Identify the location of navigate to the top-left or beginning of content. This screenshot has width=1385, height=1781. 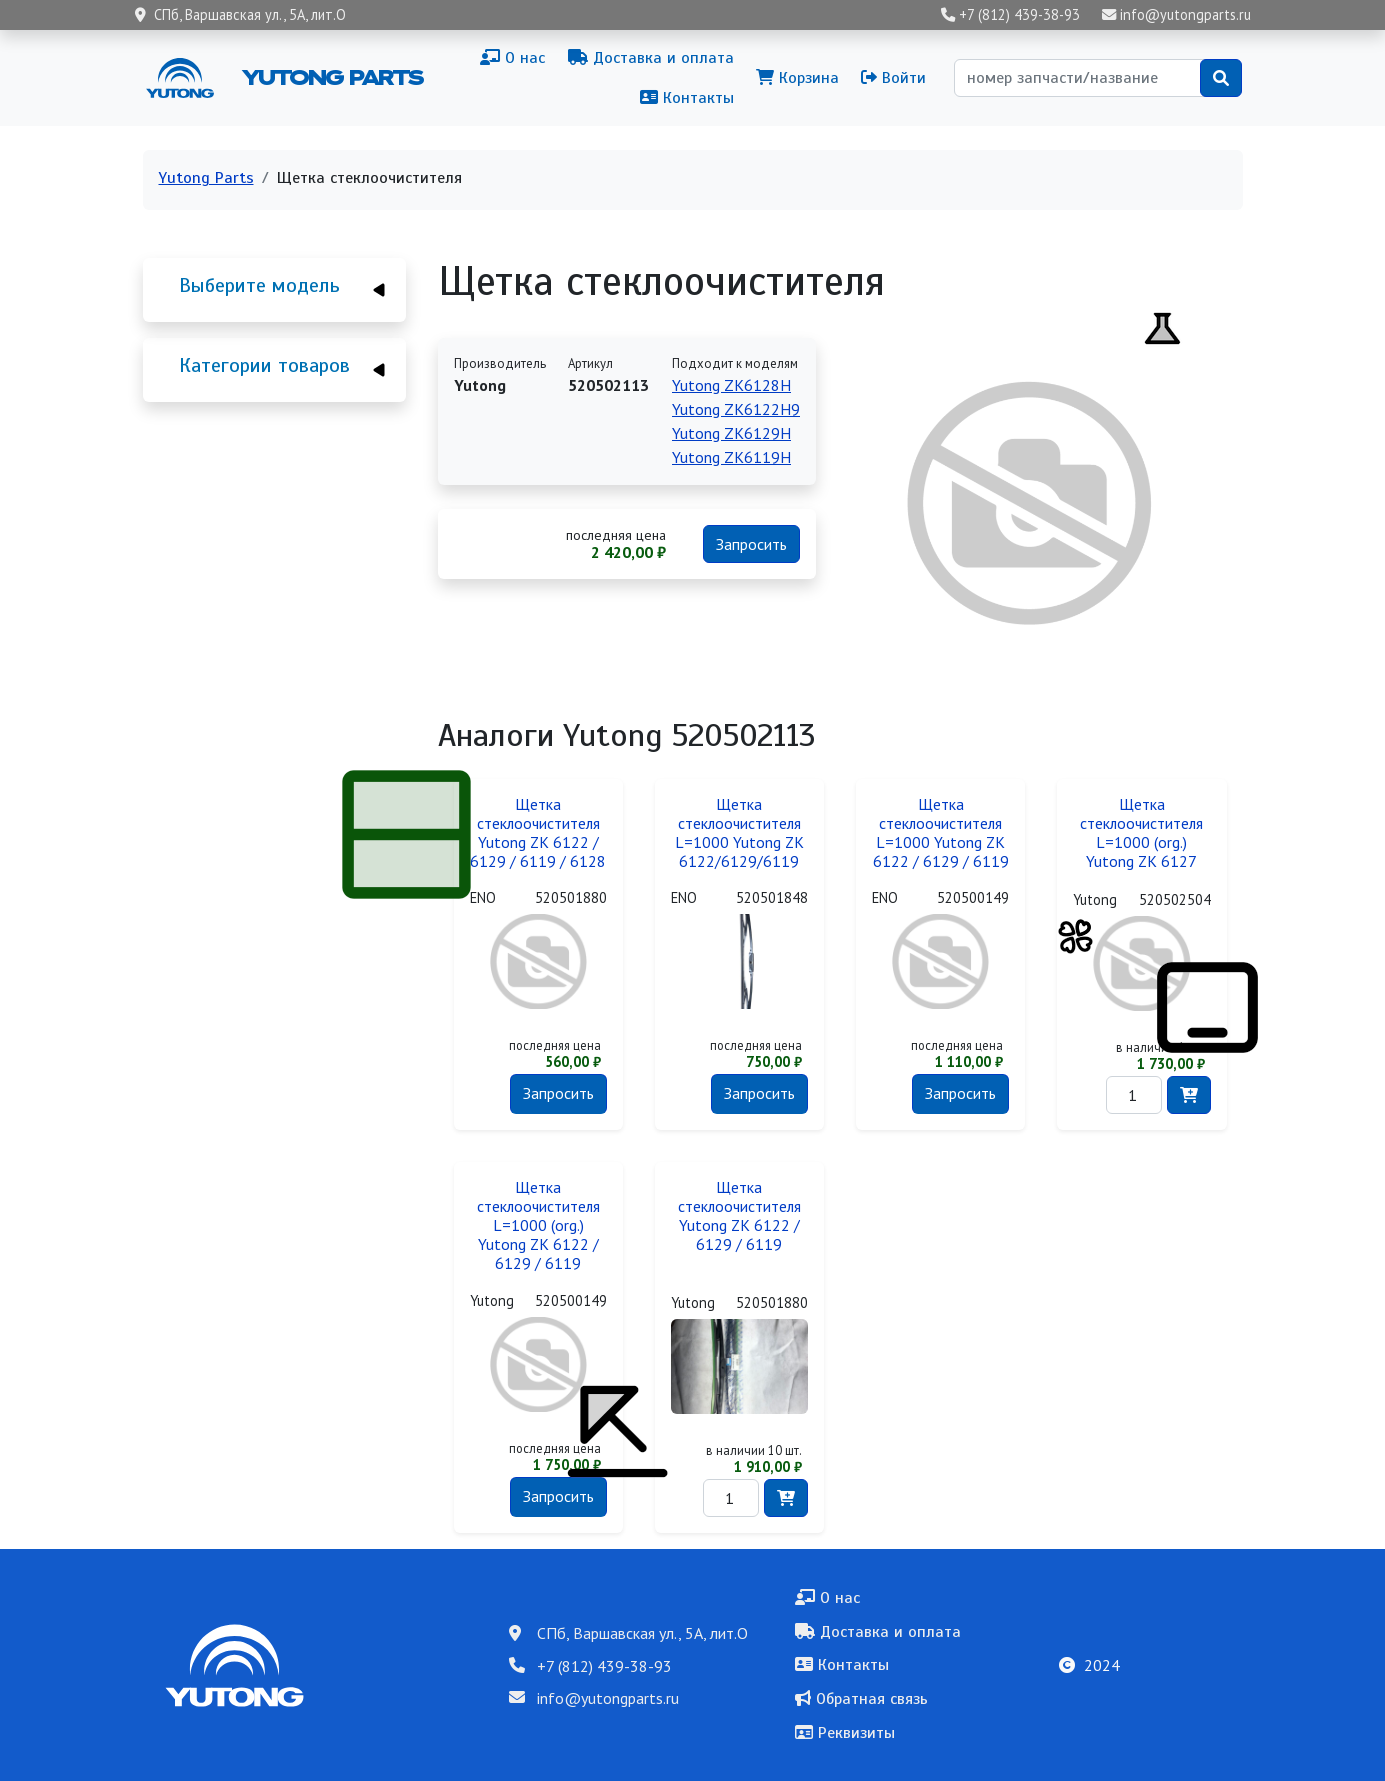
(613, 1431).